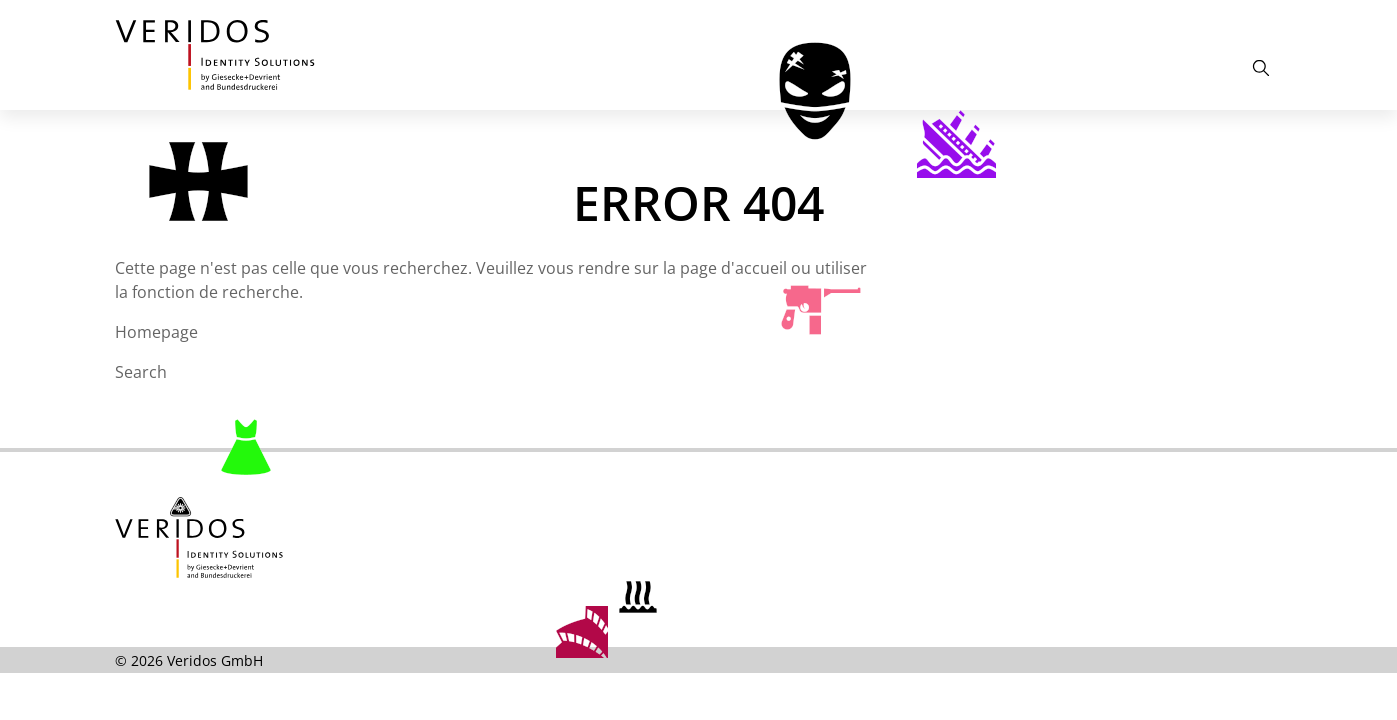 The image size is (1397, 720). Describe the element at coordinates (815, 91) in the screenshot. I see `select a villain or antagonist character` at that location.